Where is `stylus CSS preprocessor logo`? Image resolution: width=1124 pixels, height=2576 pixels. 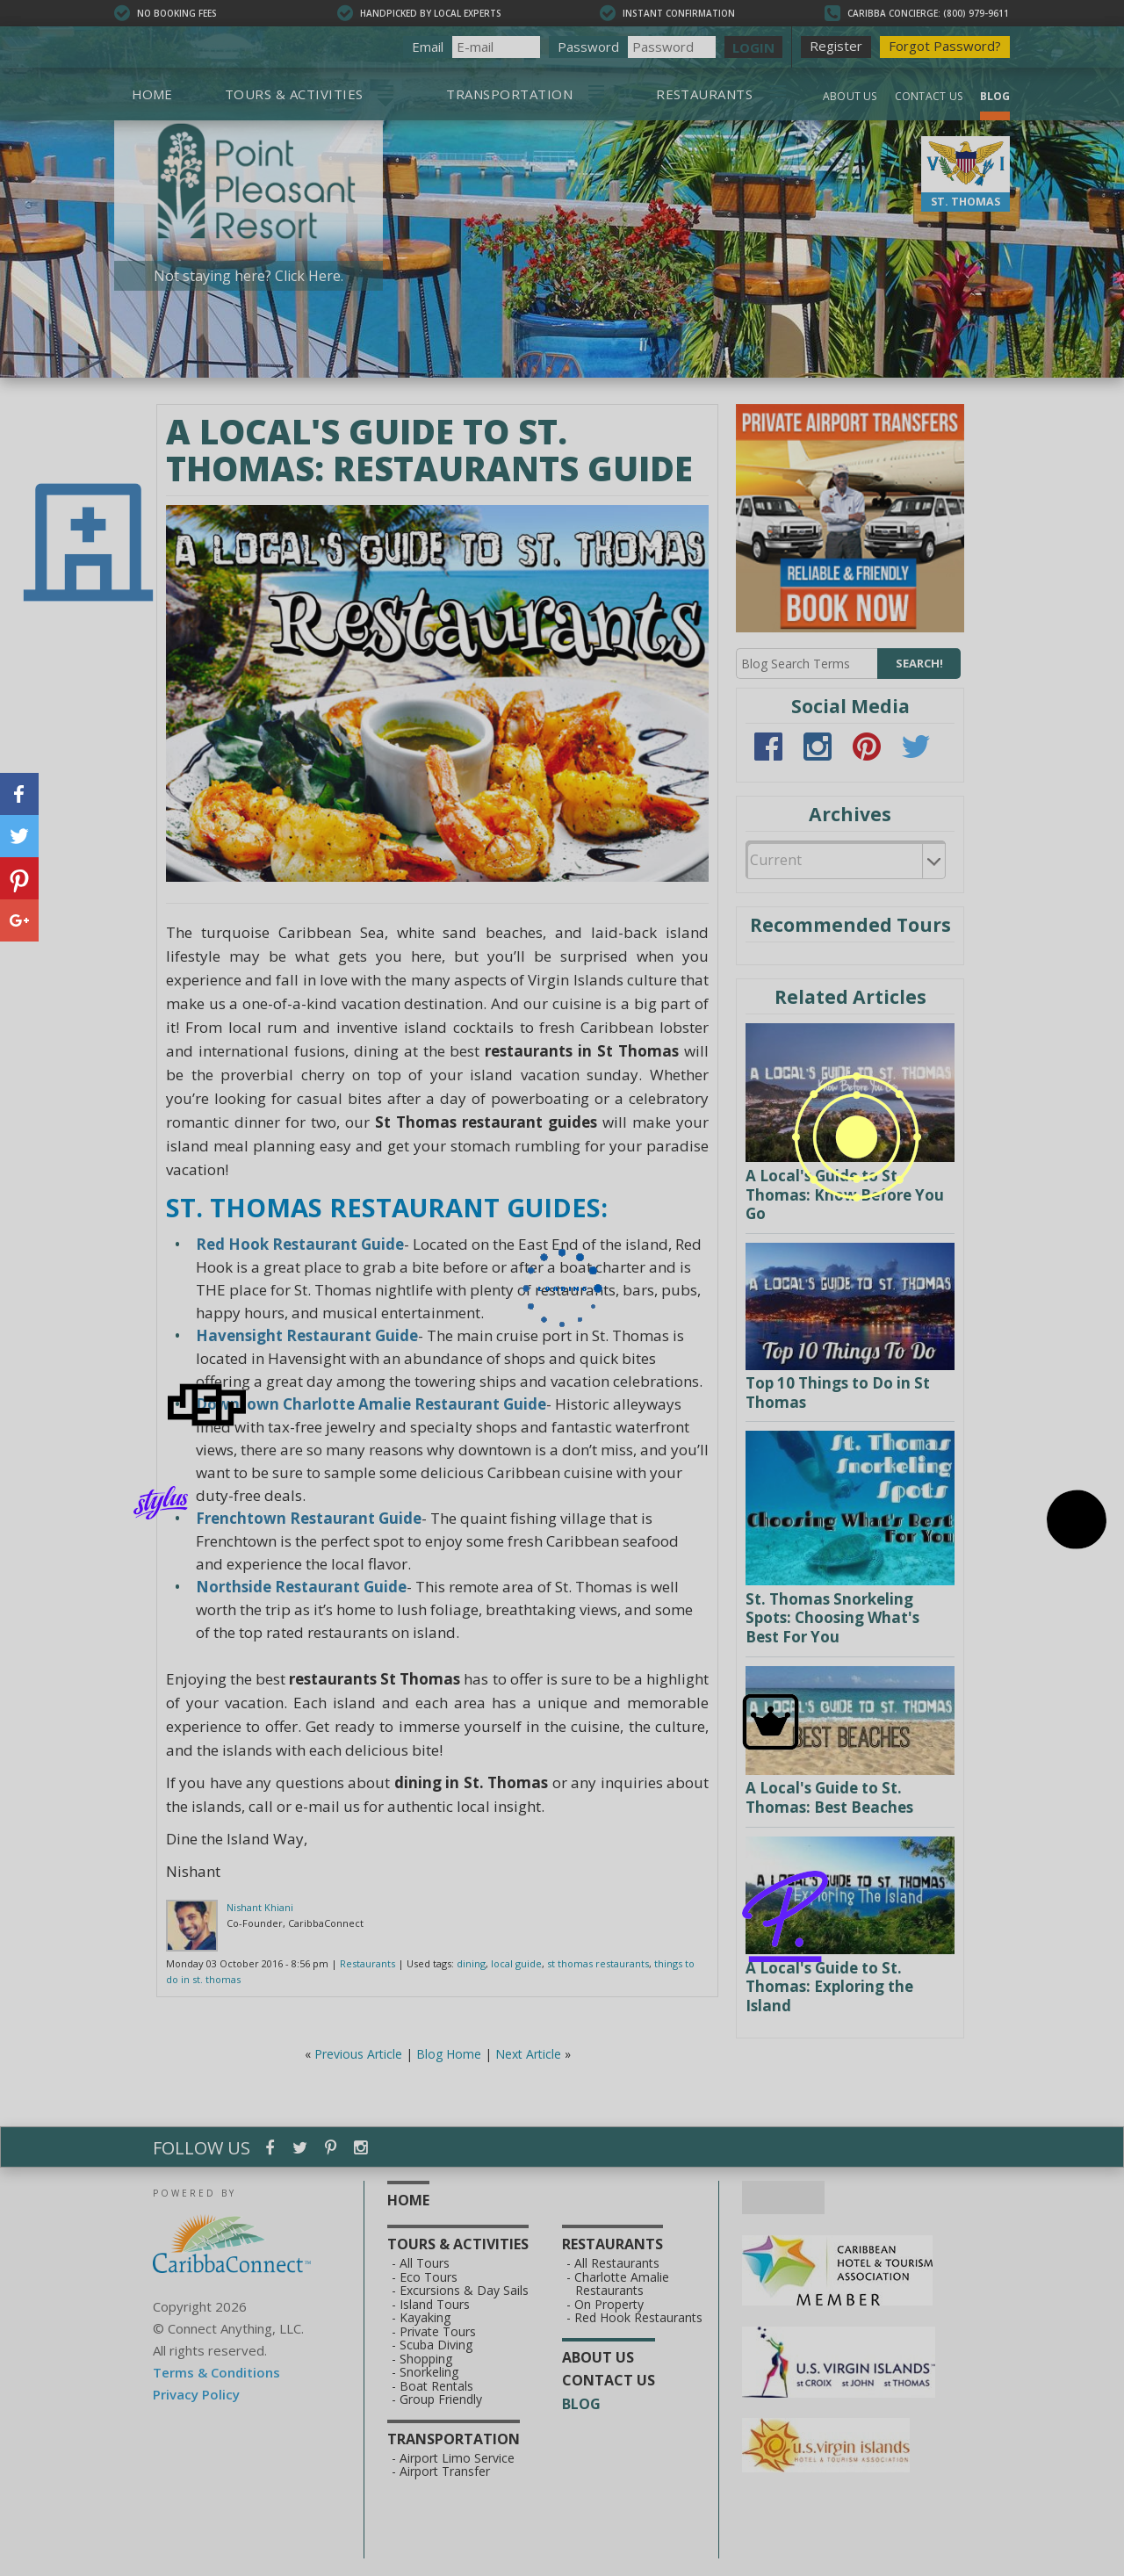 stylus CSS preprocessor logo is located at coordinates (161, 1503).